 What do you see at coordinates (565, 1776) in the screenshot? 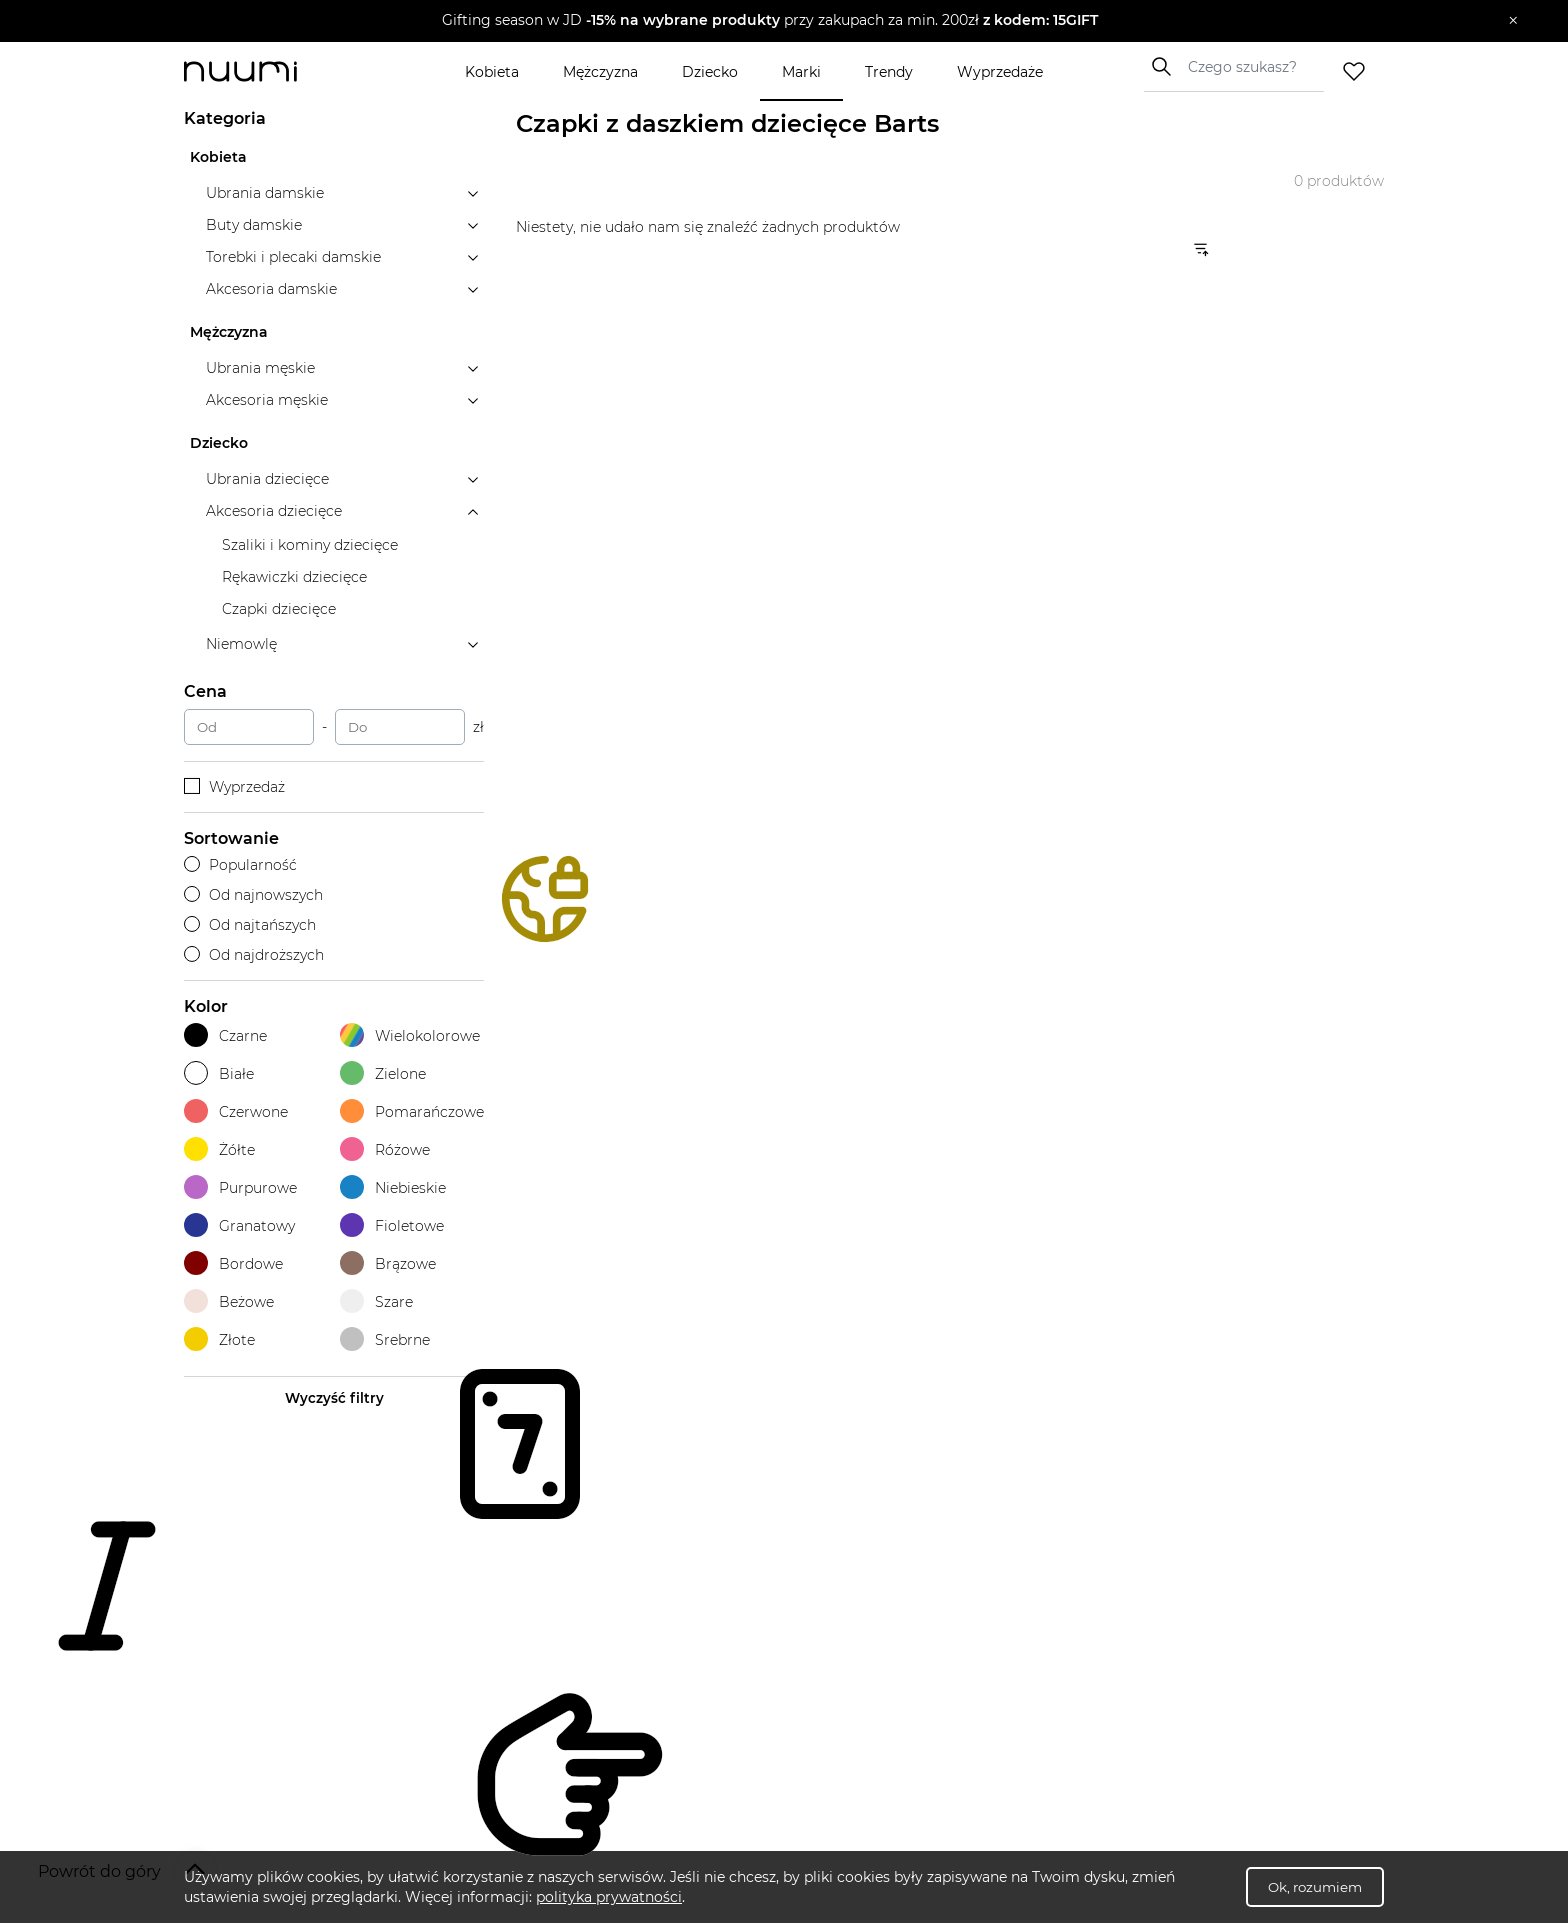
I see `navigate to the next item or step` at bounding box center [565, 1776].